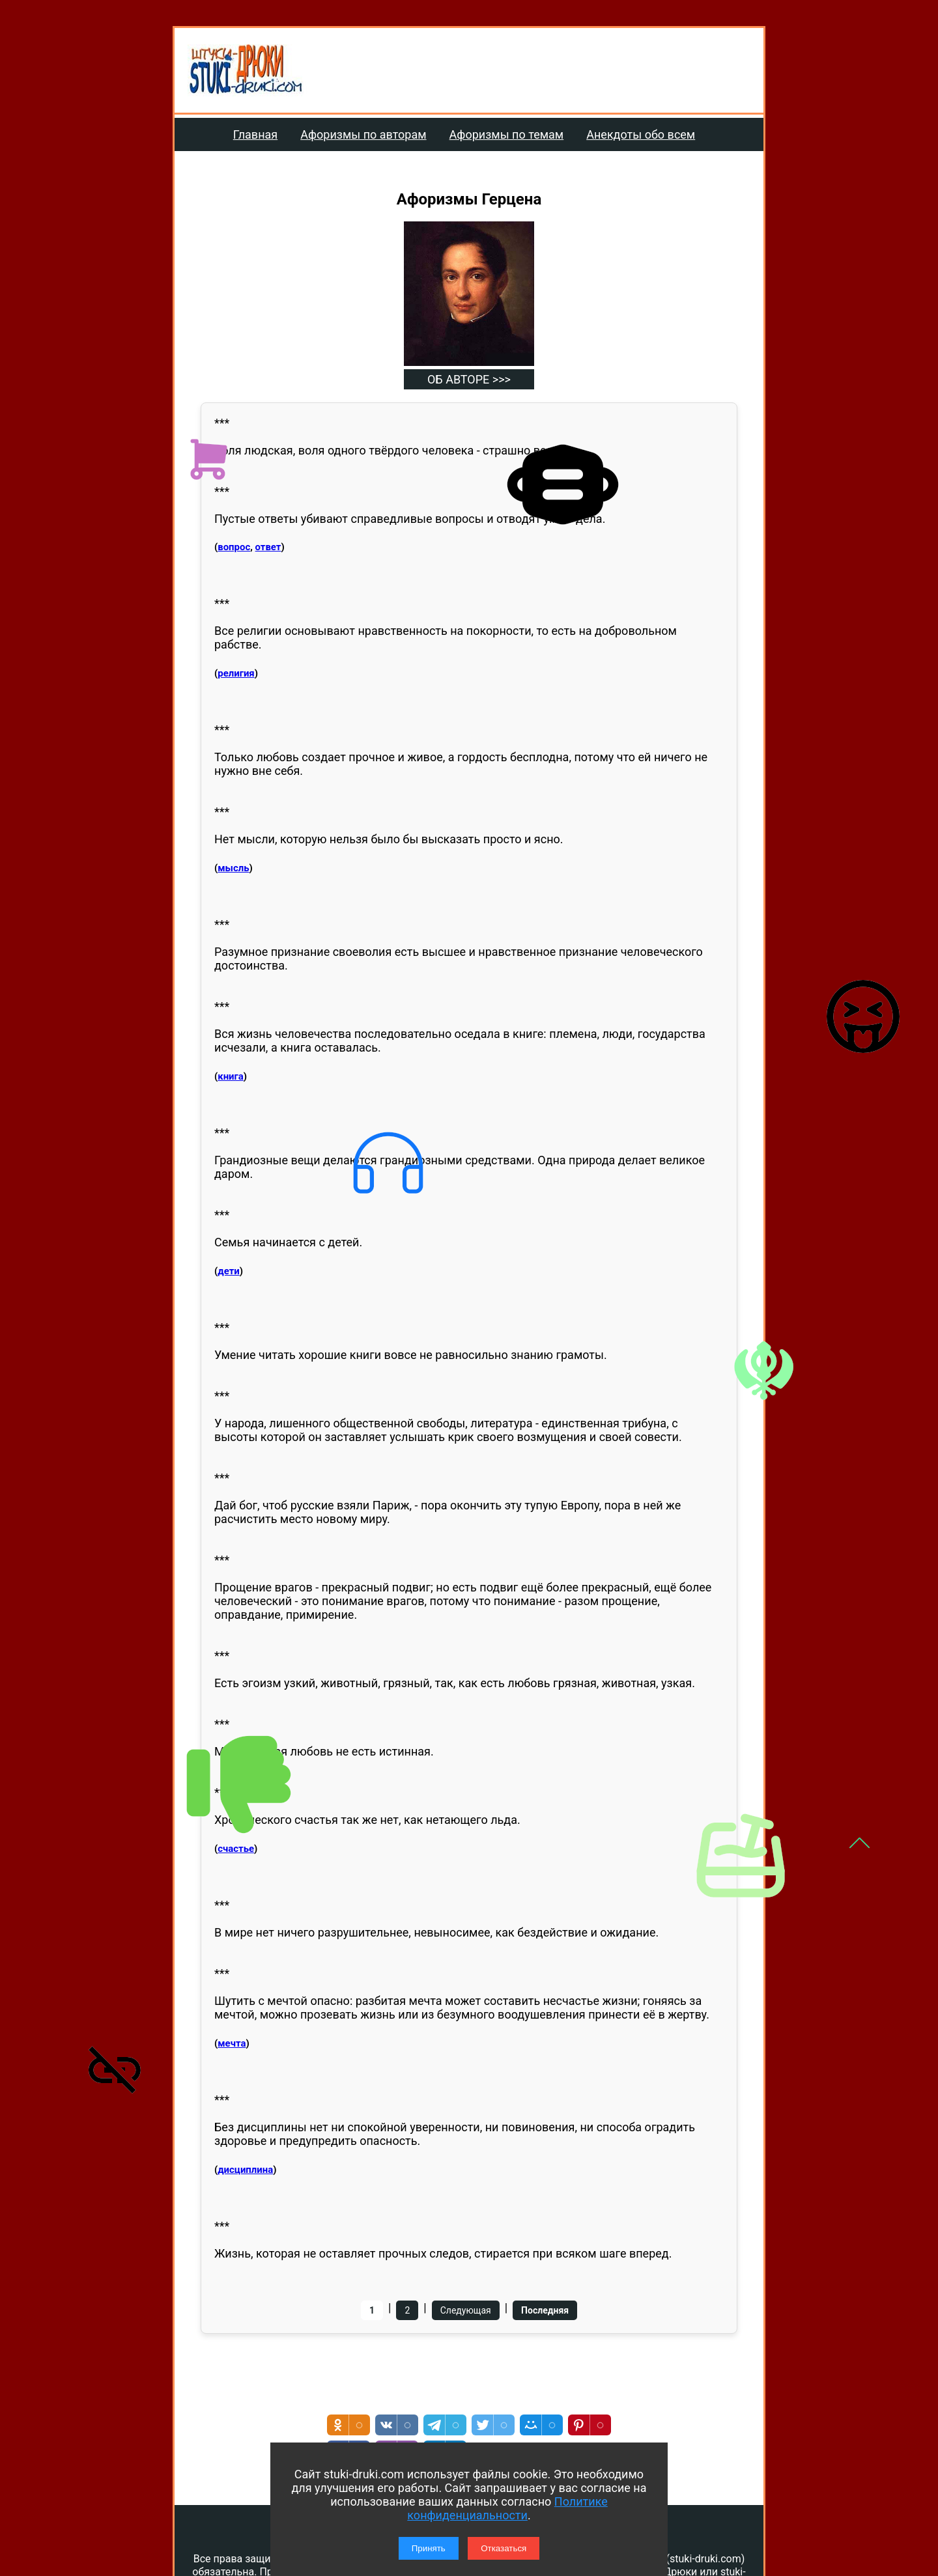 This screenshot has height=2576, width=938. What do you see at coordinates (563, 484) in the screenshot?
I see `indicates mask required or health safety area` at bounding box center [563, 484].